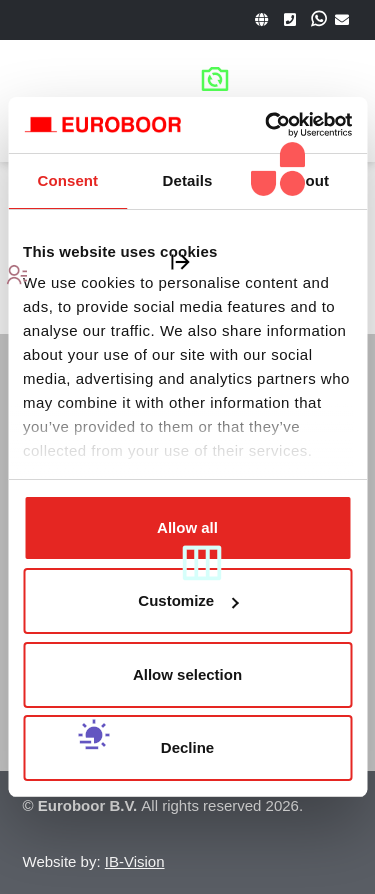 The width and height of the screenshot is (375, 894). Describe the element at coordinates (16, 275) in the screenshot. I see `access your contacts list` at that location.